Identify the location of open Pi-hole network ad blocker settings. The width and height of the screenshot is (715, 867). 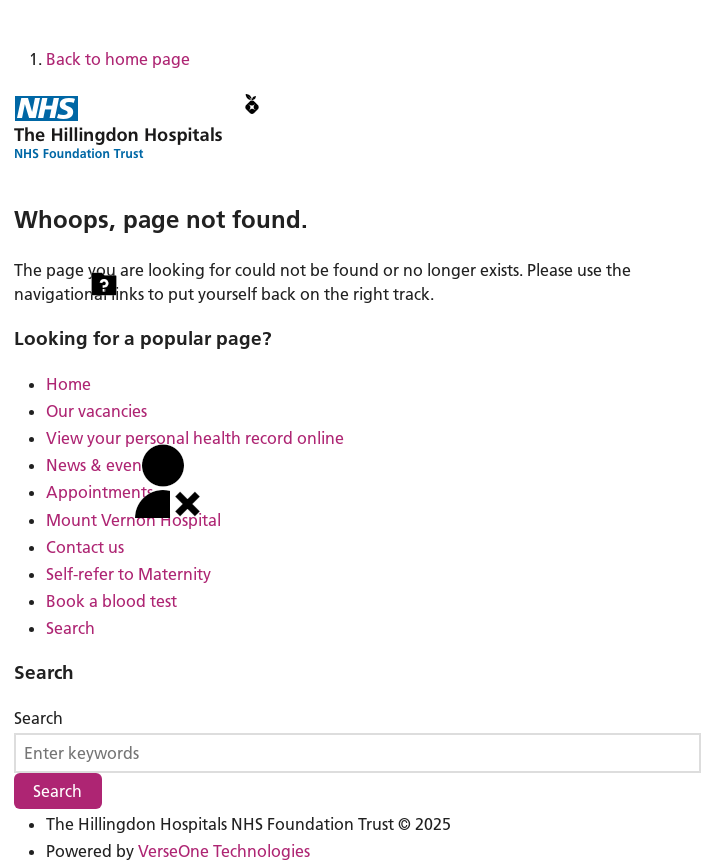
(252, 104).